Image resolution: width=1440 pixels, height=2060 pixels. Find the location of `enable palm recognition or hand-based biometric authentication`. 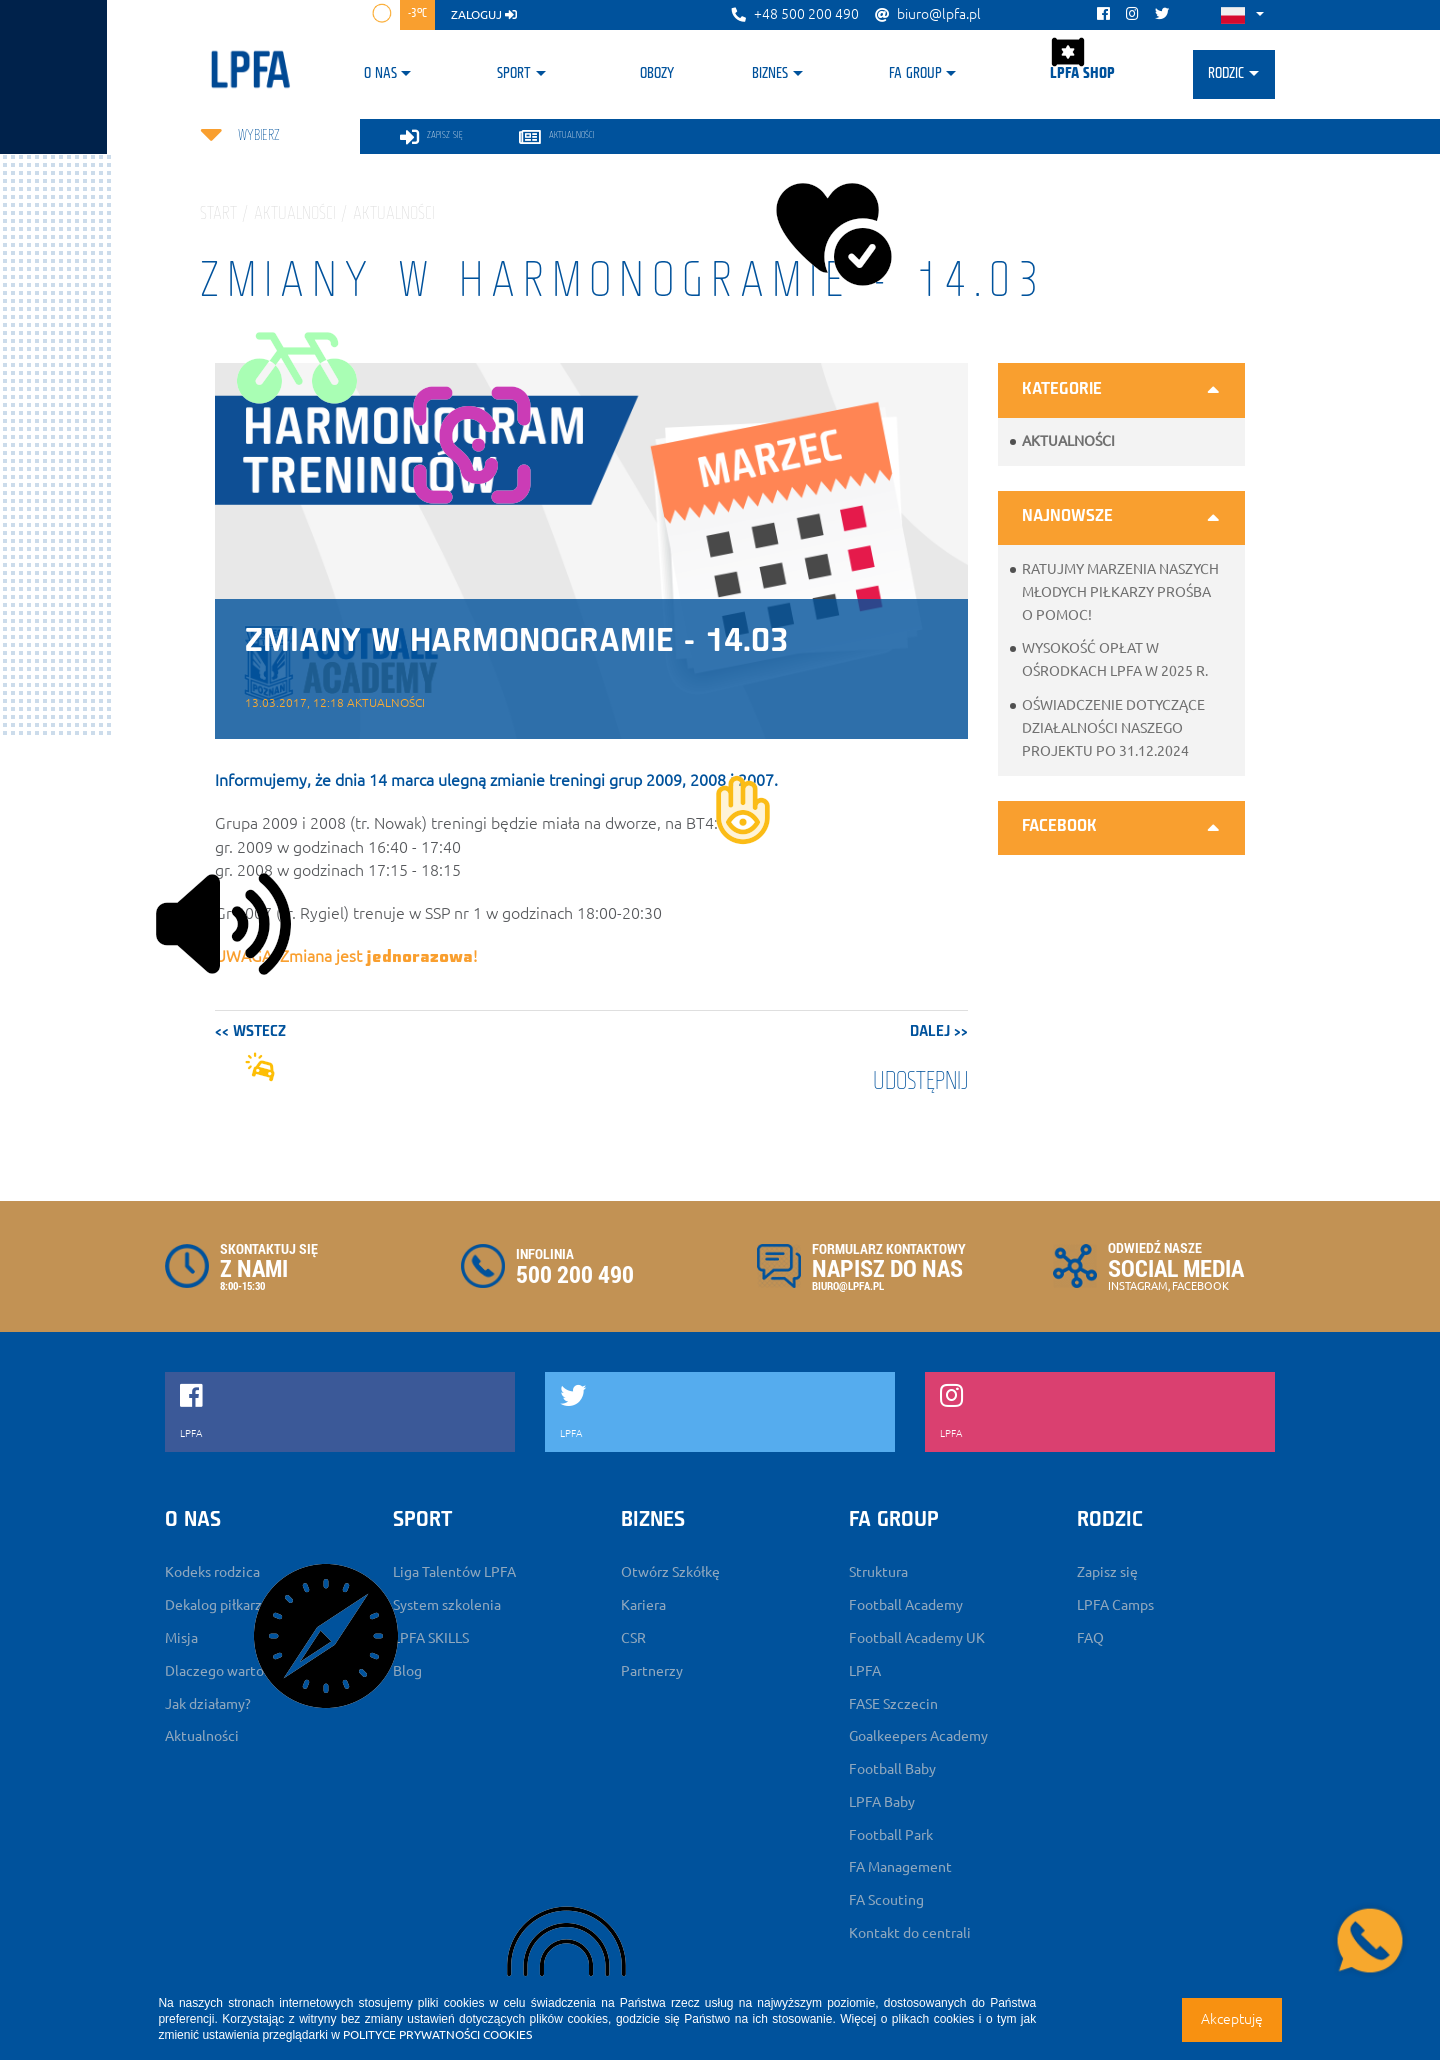

enable palm recognition or hand-based biometric authentication is located at coordinates (743, 810).